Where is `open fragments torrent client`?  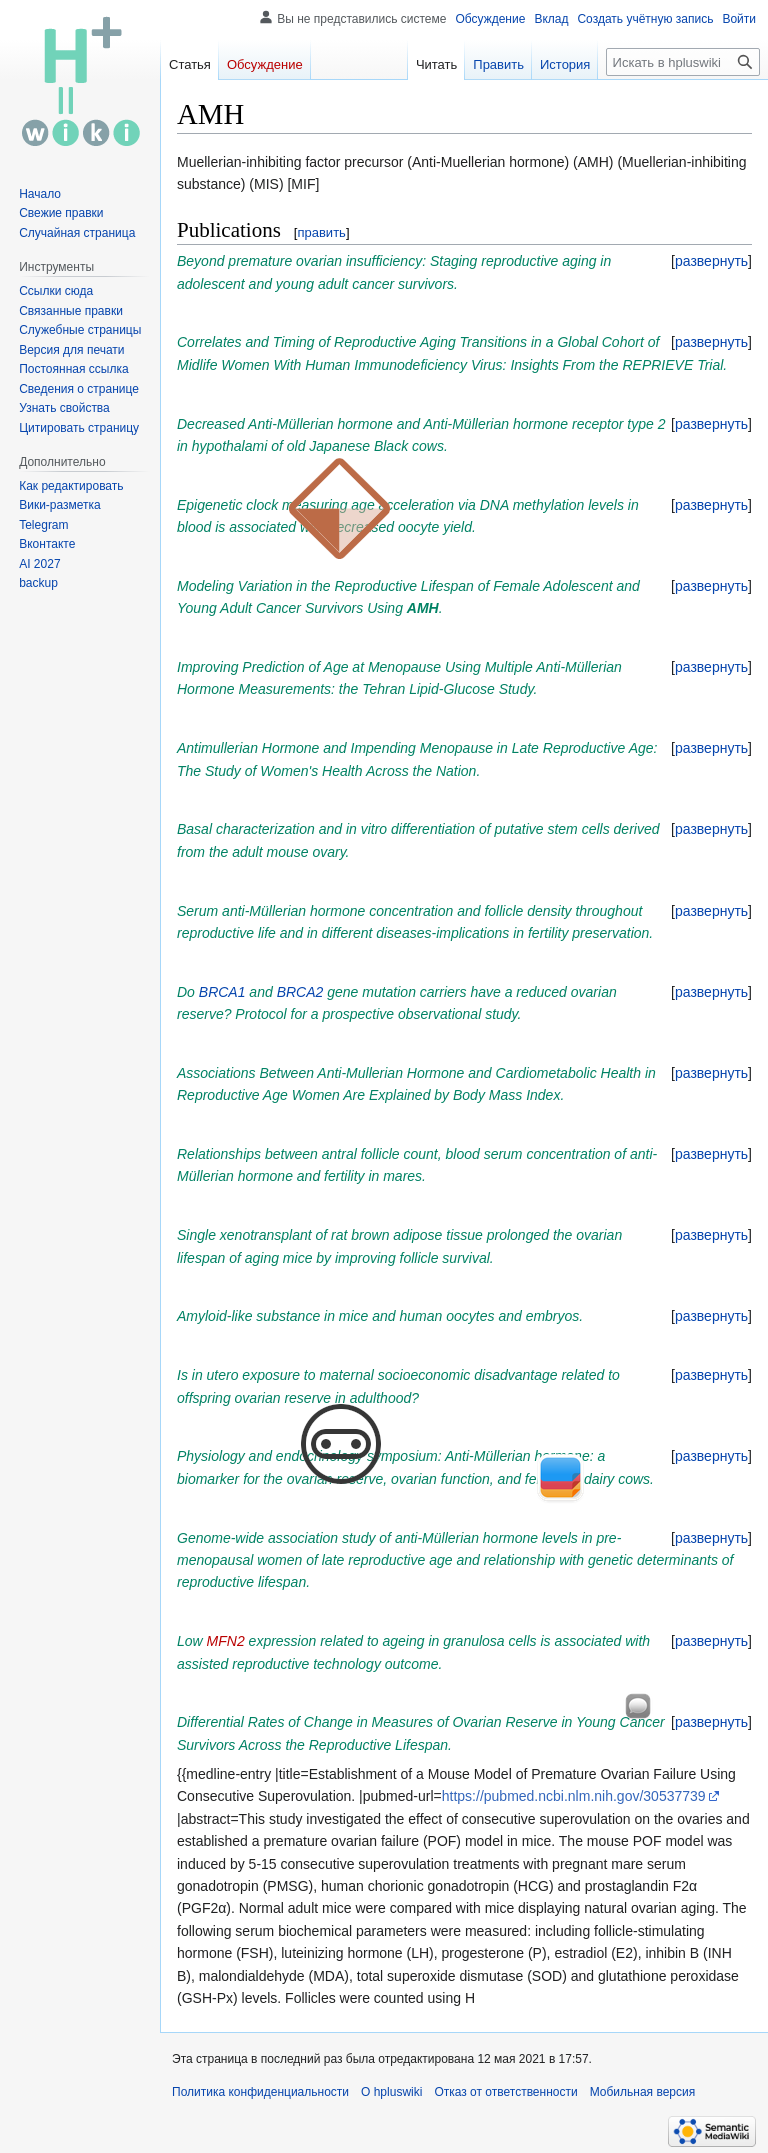 open fragments torrent client is located at coordinates (339, 508).